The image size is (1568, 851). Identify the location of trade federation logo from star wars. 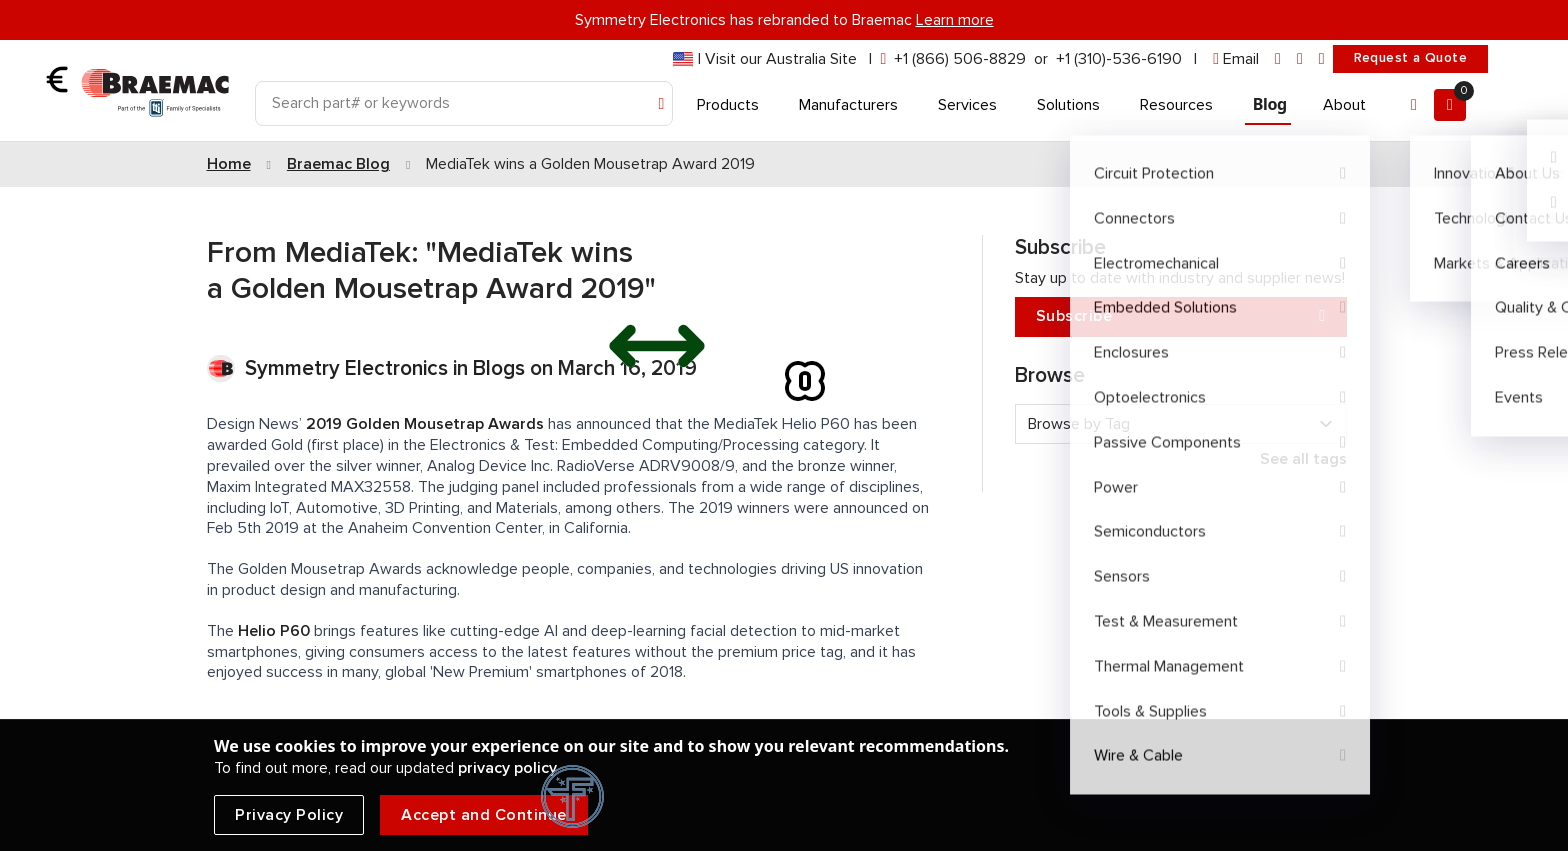
(572, 796).